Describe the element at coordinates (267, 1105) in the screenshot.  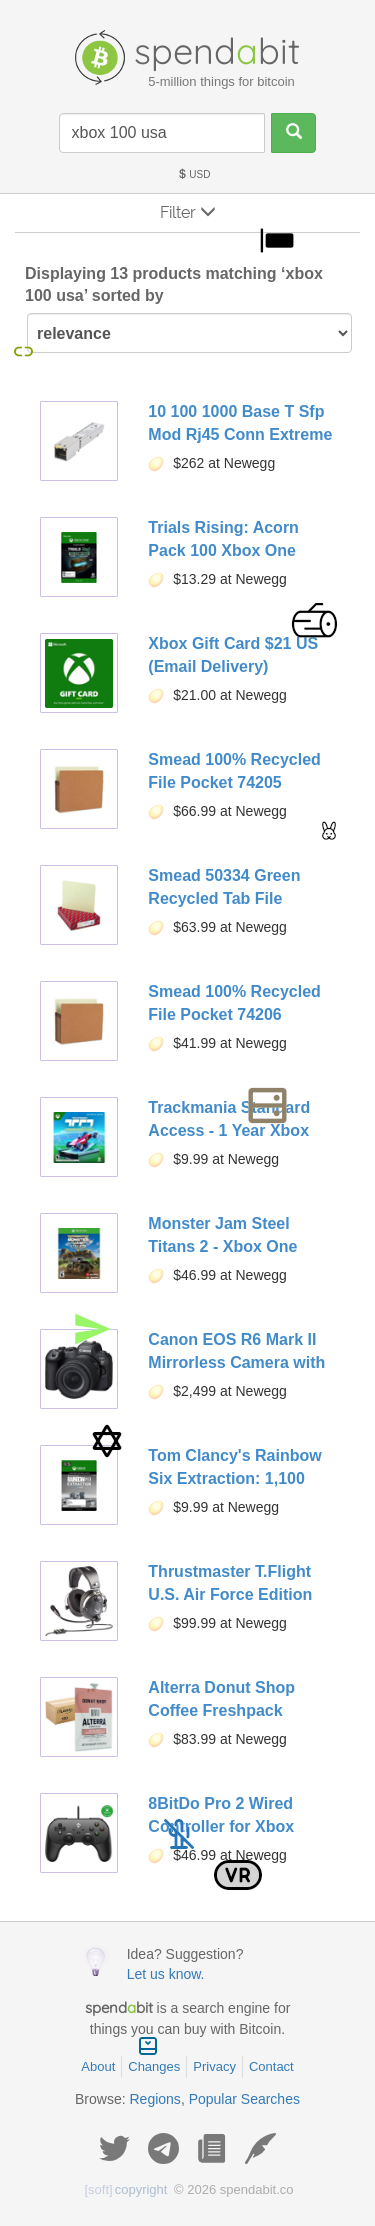
I see `access storage drives or disk management` at that location.